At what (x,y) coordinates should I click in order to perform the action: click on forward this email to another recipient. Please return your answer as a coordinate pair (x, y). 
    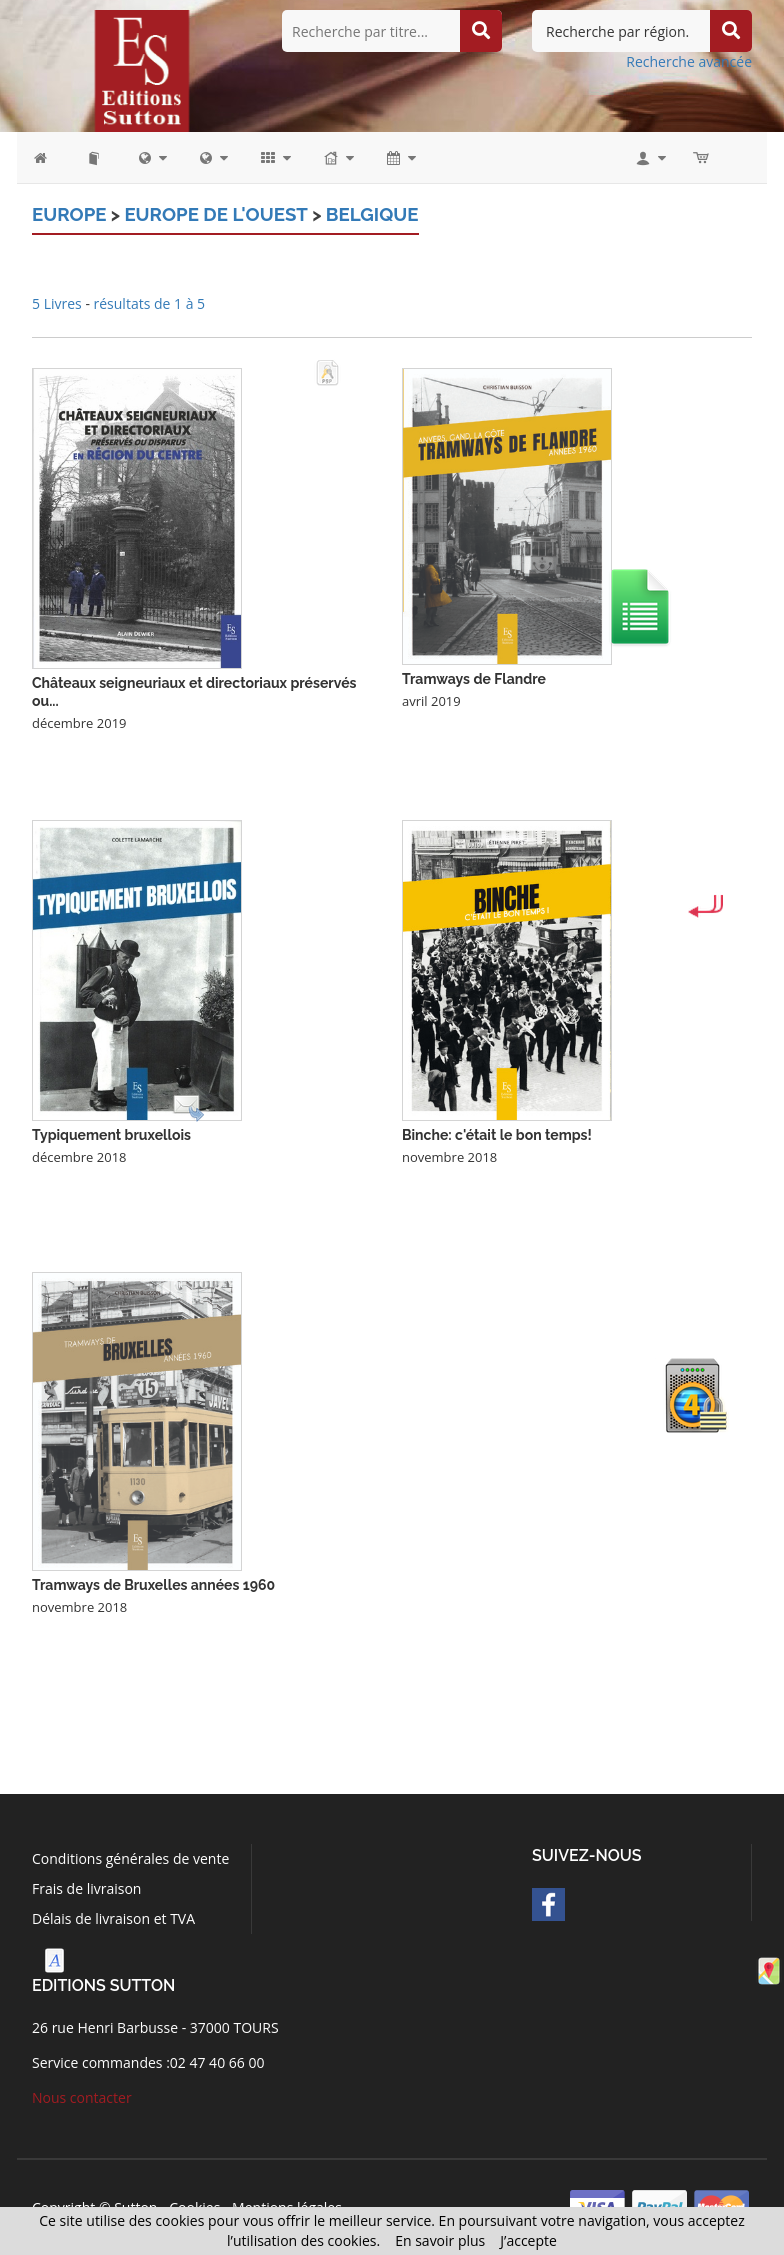
    Looking at the image, I should click on (187, 1105).